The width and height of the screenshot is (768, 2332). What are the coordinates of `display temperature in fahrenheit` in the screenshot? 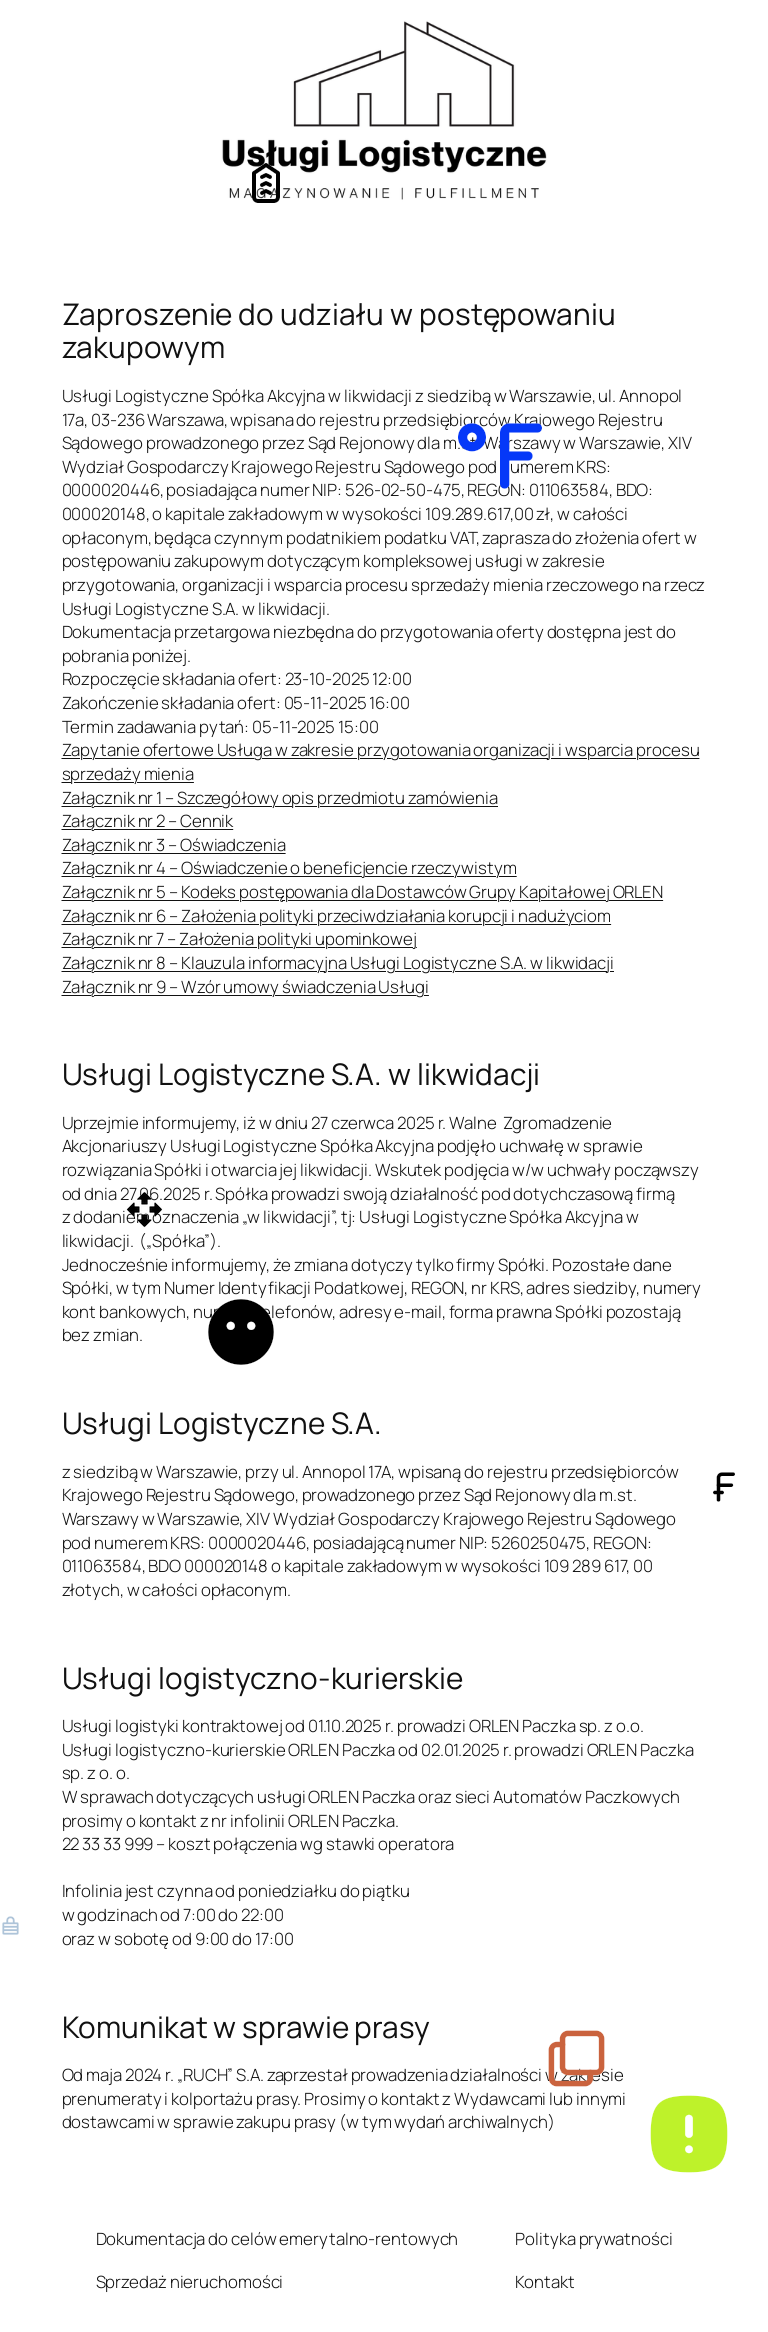 It's located at (500, 456).